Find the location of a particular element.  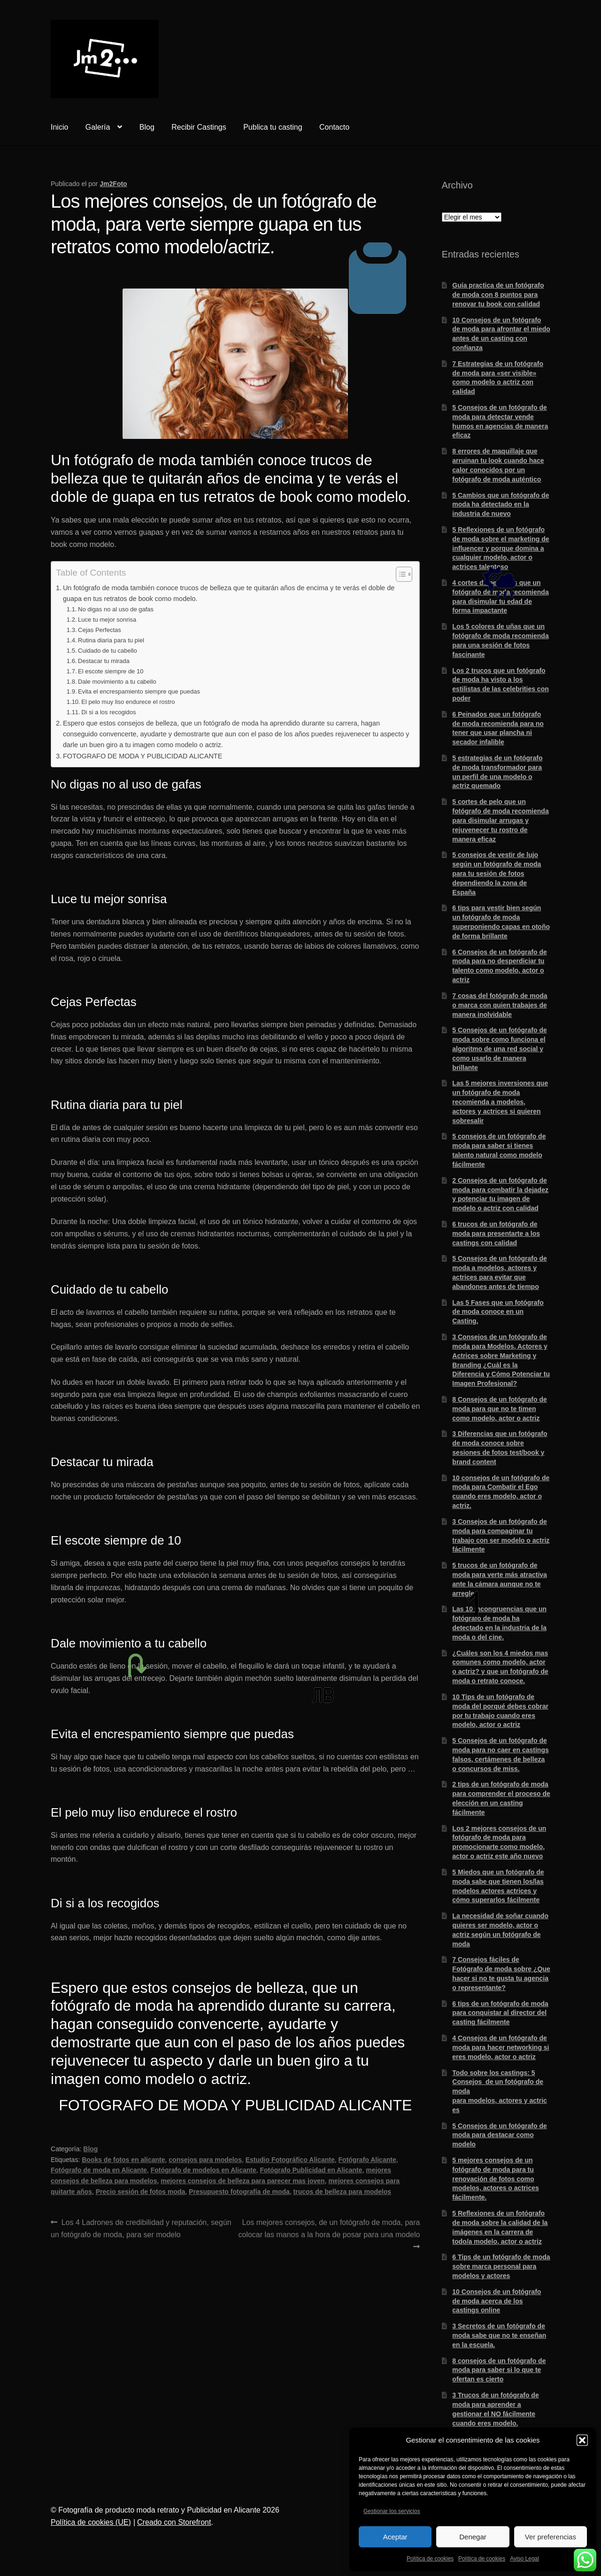

indicates Kyrgyzstani som currency is located at coordinates (323, 1695).